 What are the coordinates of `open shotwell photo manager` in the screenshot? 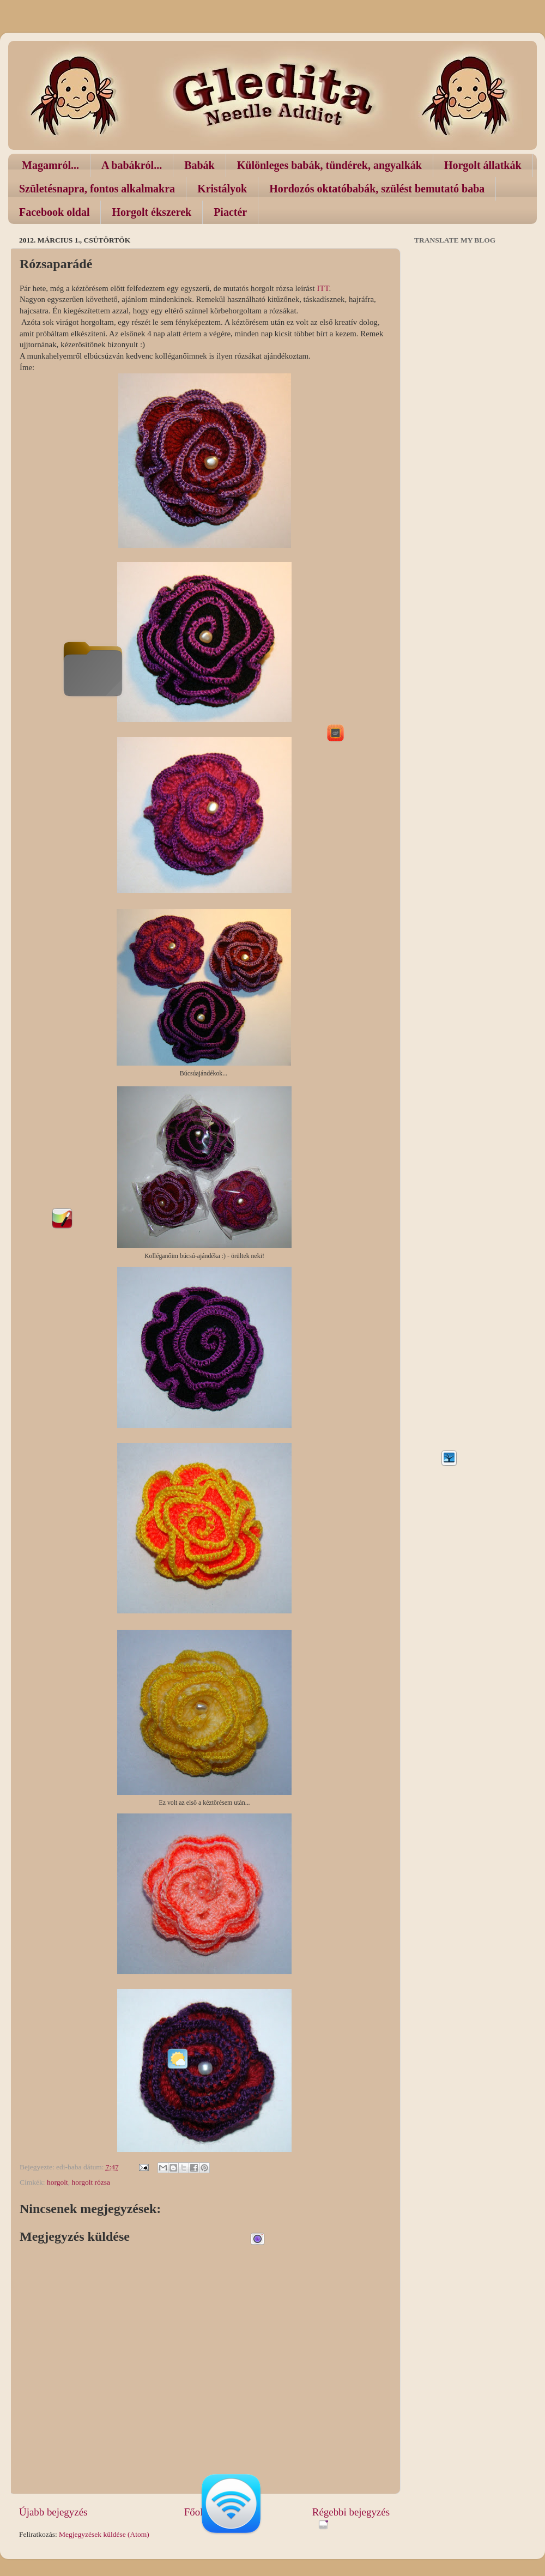 It's located at (449, 1458).